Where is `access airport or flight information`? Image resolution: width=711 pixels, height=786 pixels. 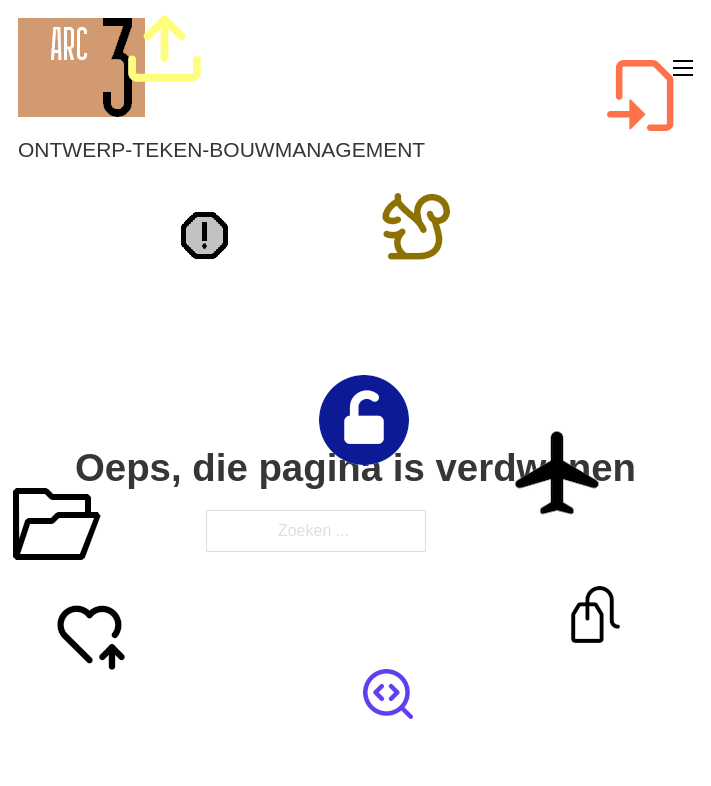 access airport or flight information is located at coordinates (557, 473).